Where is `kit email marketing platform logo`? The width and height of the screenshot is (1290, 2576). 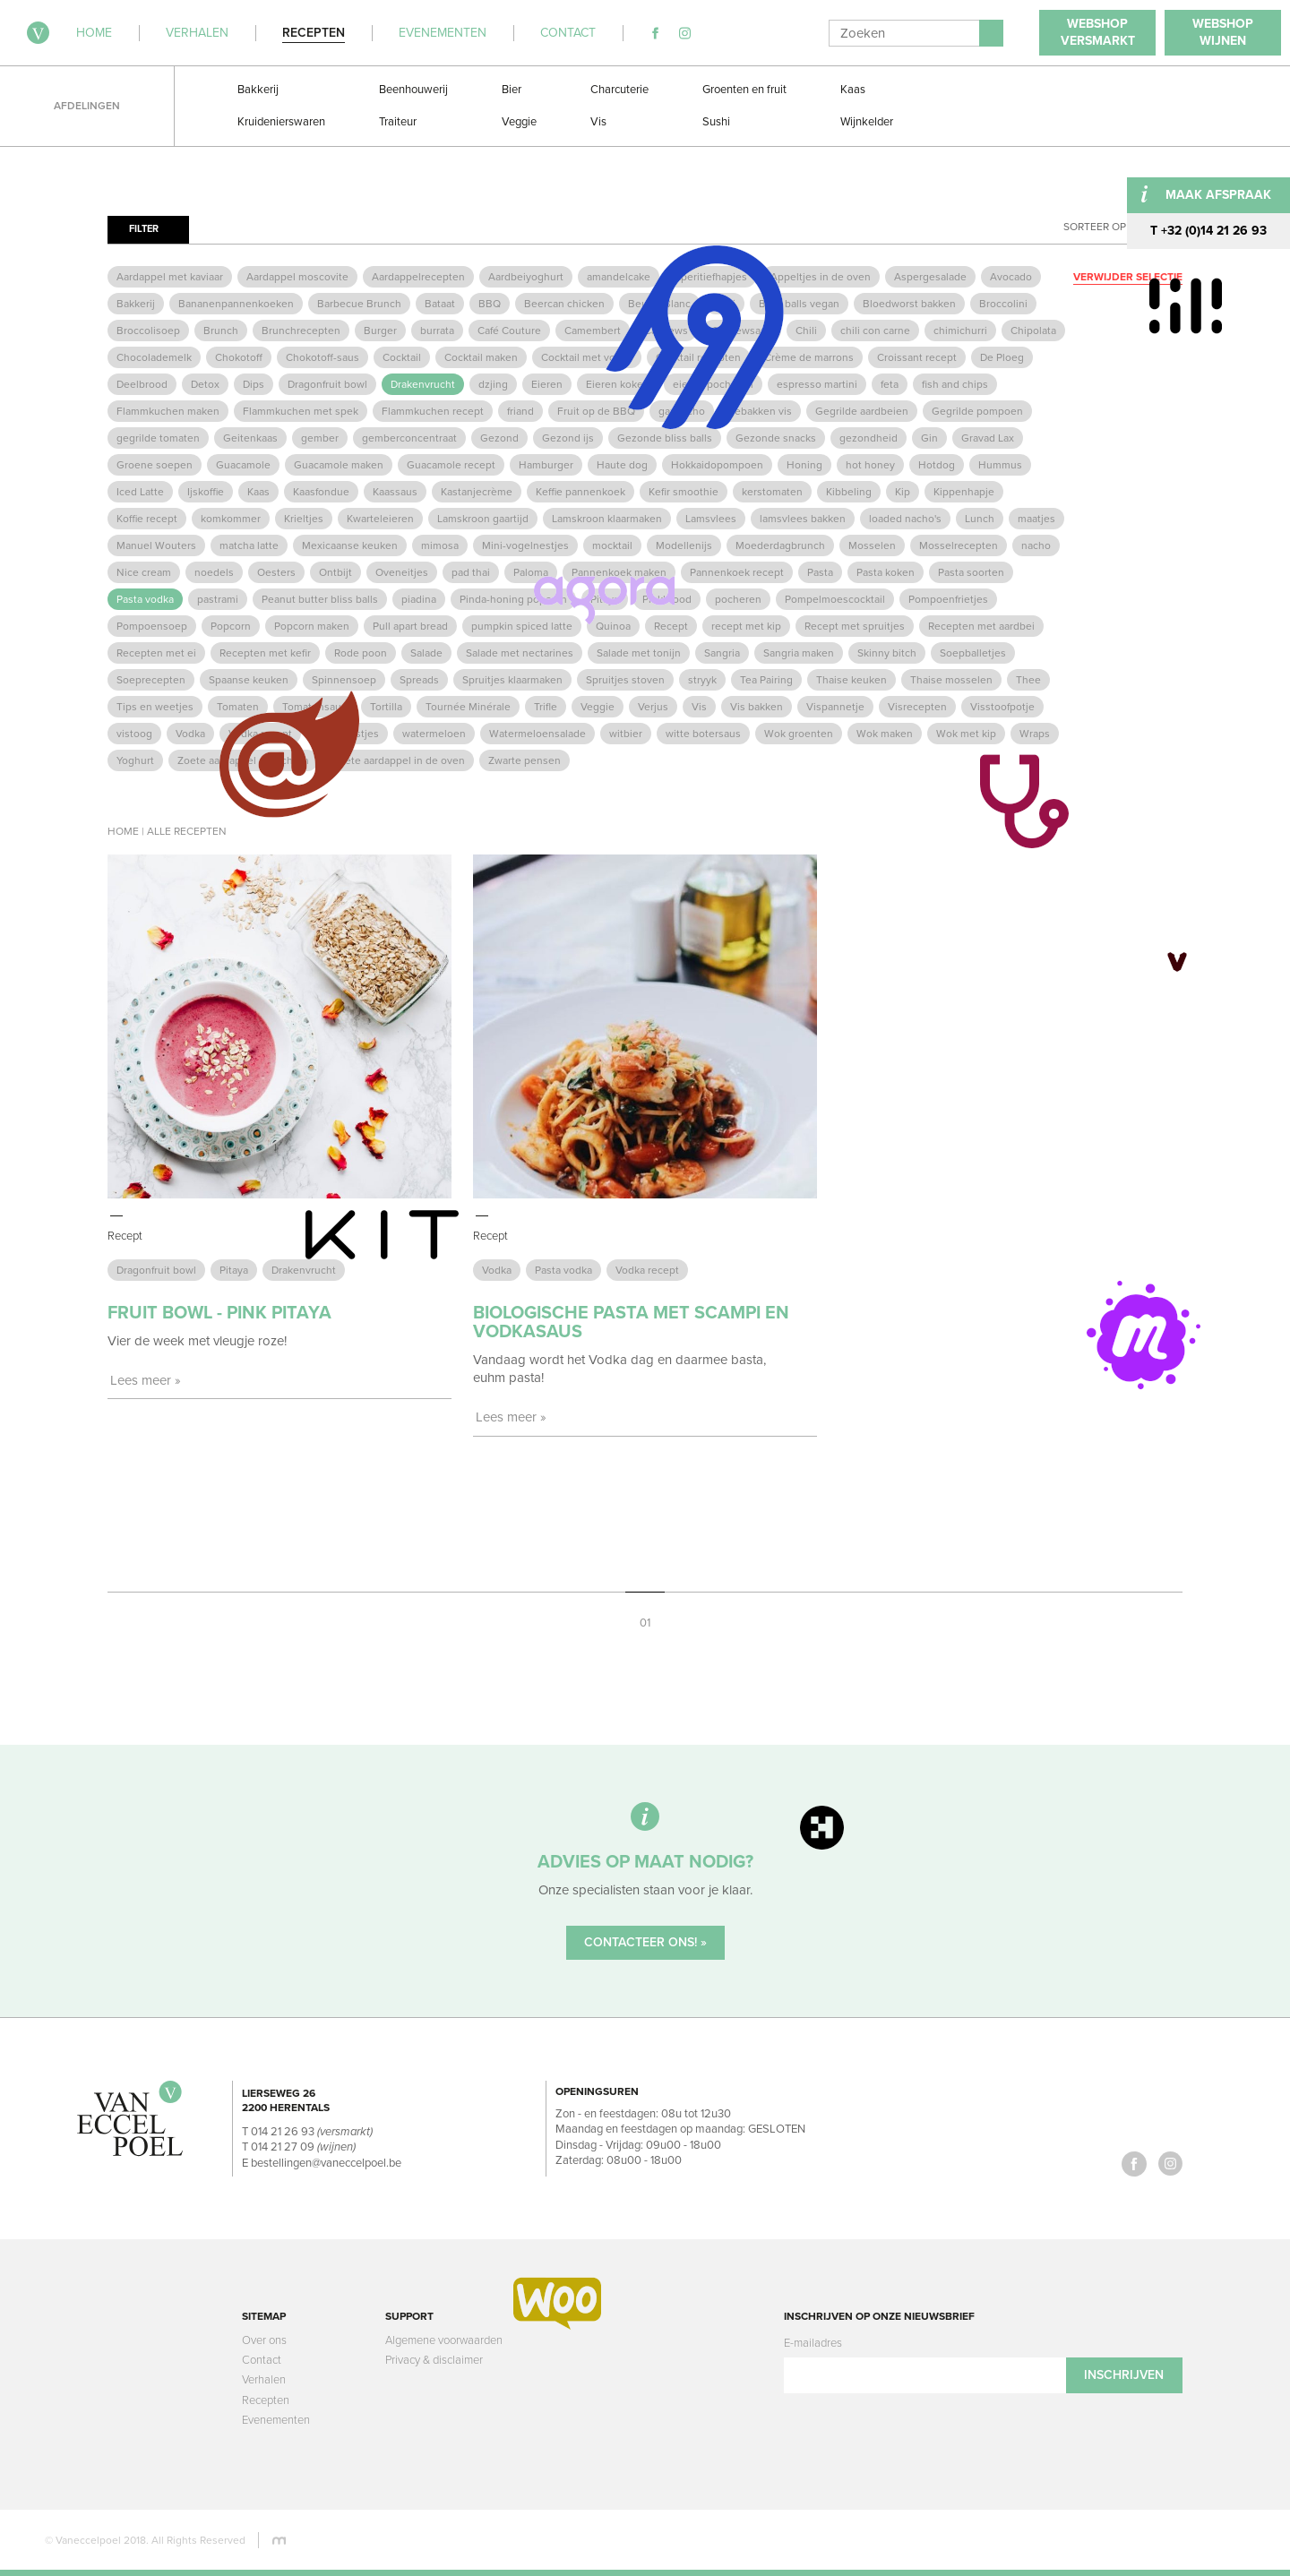 kit email marketing platform logo is located at coordinates (382, 1234).